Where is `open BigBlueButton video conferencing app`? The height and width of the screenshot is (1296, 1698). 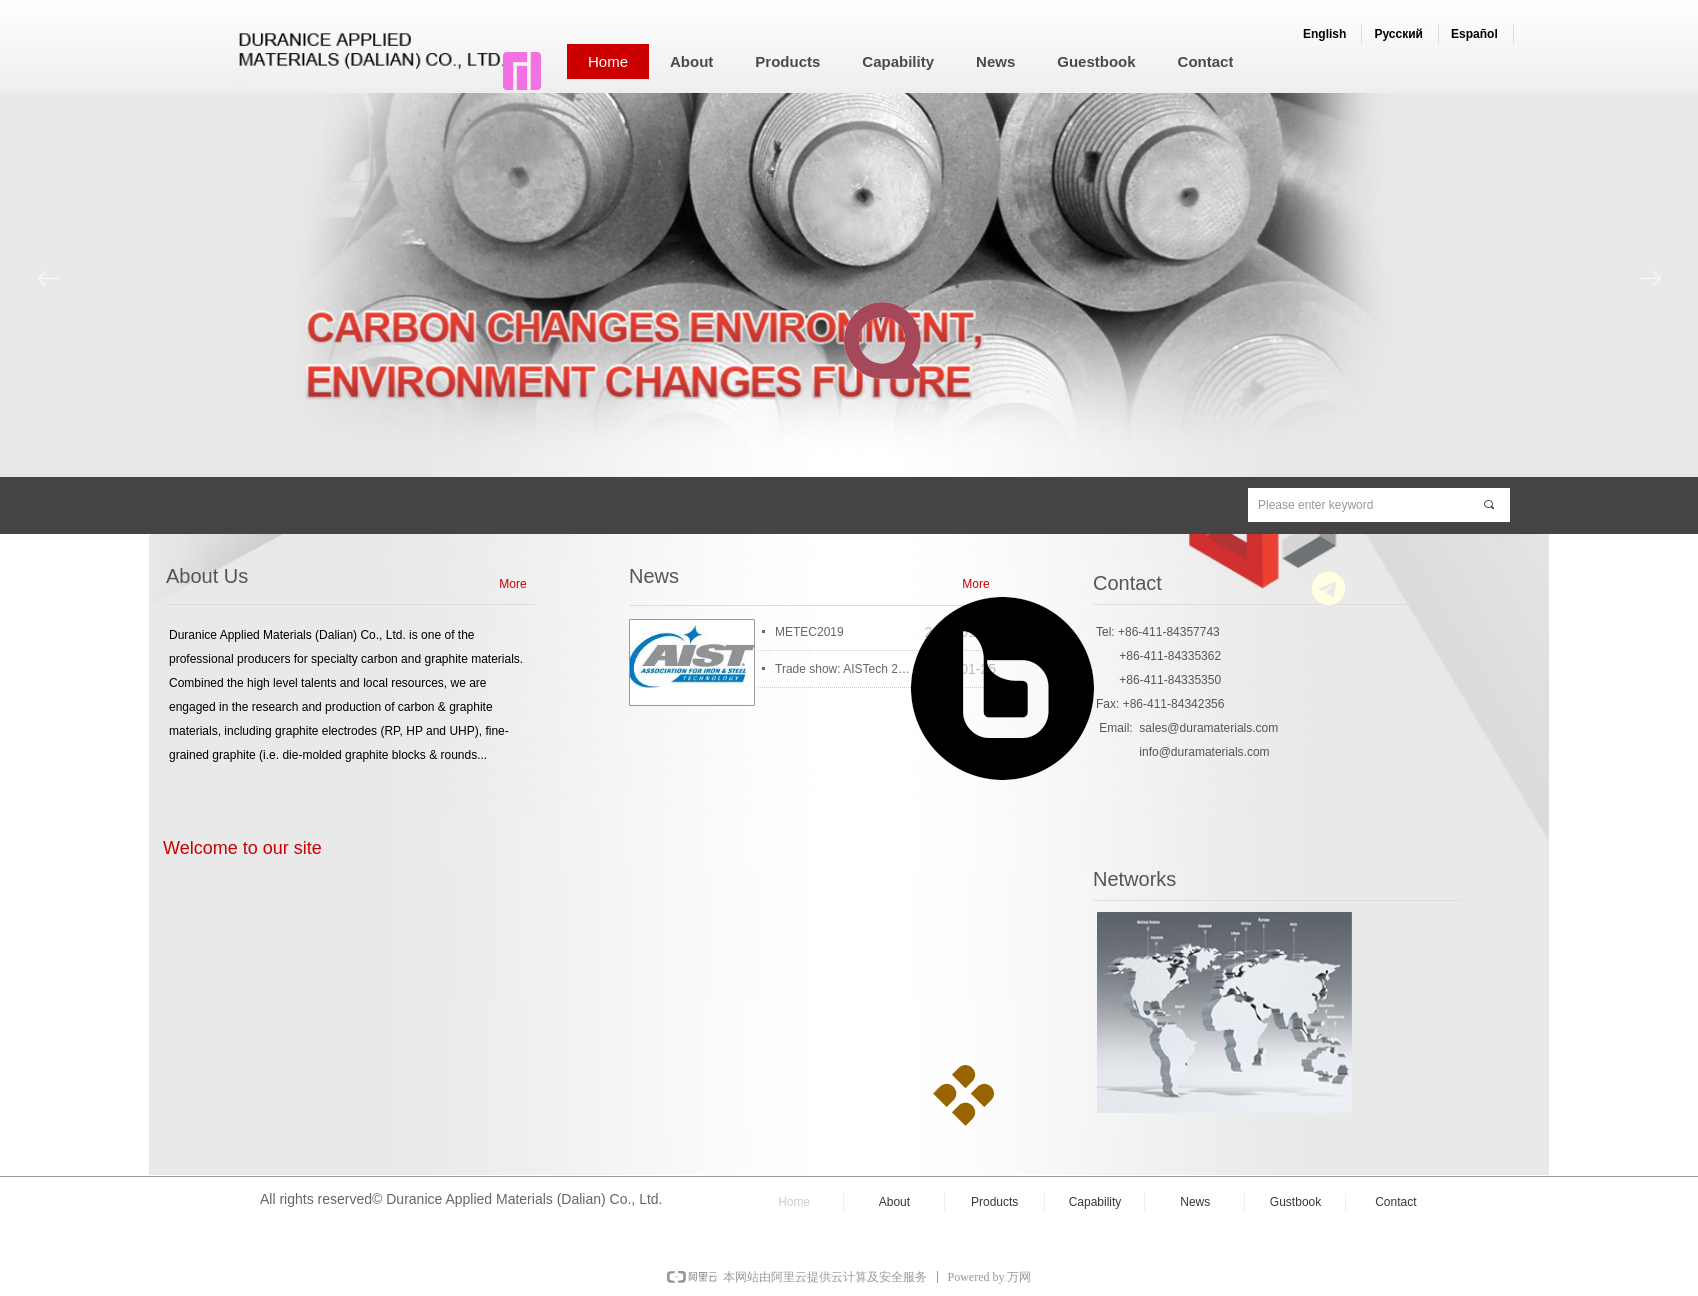
open BigBlueButton video conferencing app is located at coordinates (1002, 688).